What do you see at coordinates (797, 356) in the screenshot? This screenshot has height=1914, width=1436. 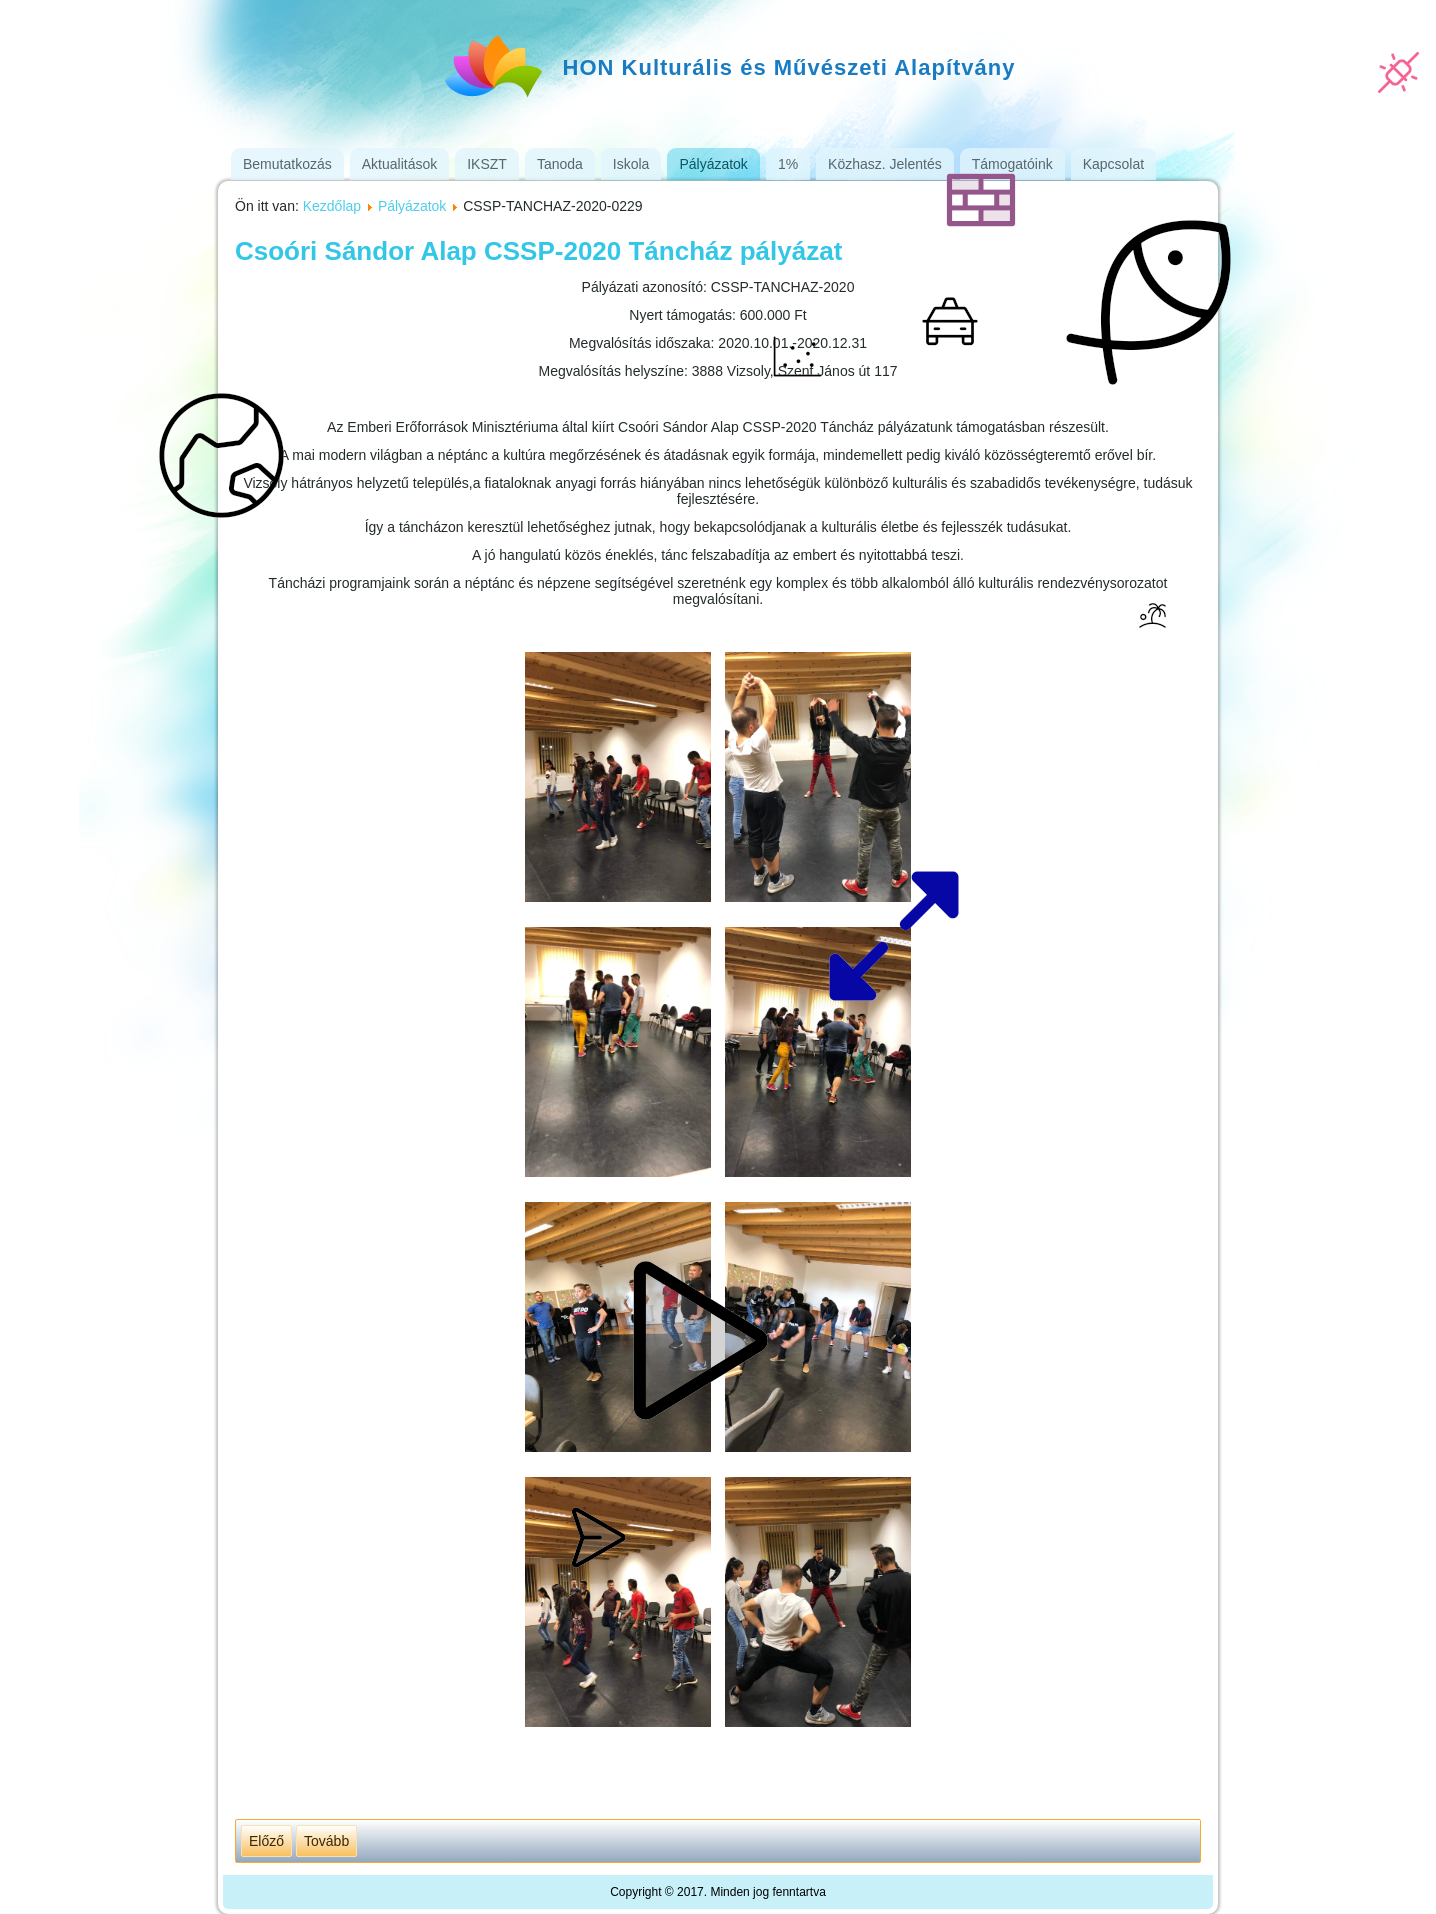 I see `view scatter plot data` at bounding box center [797, 356].